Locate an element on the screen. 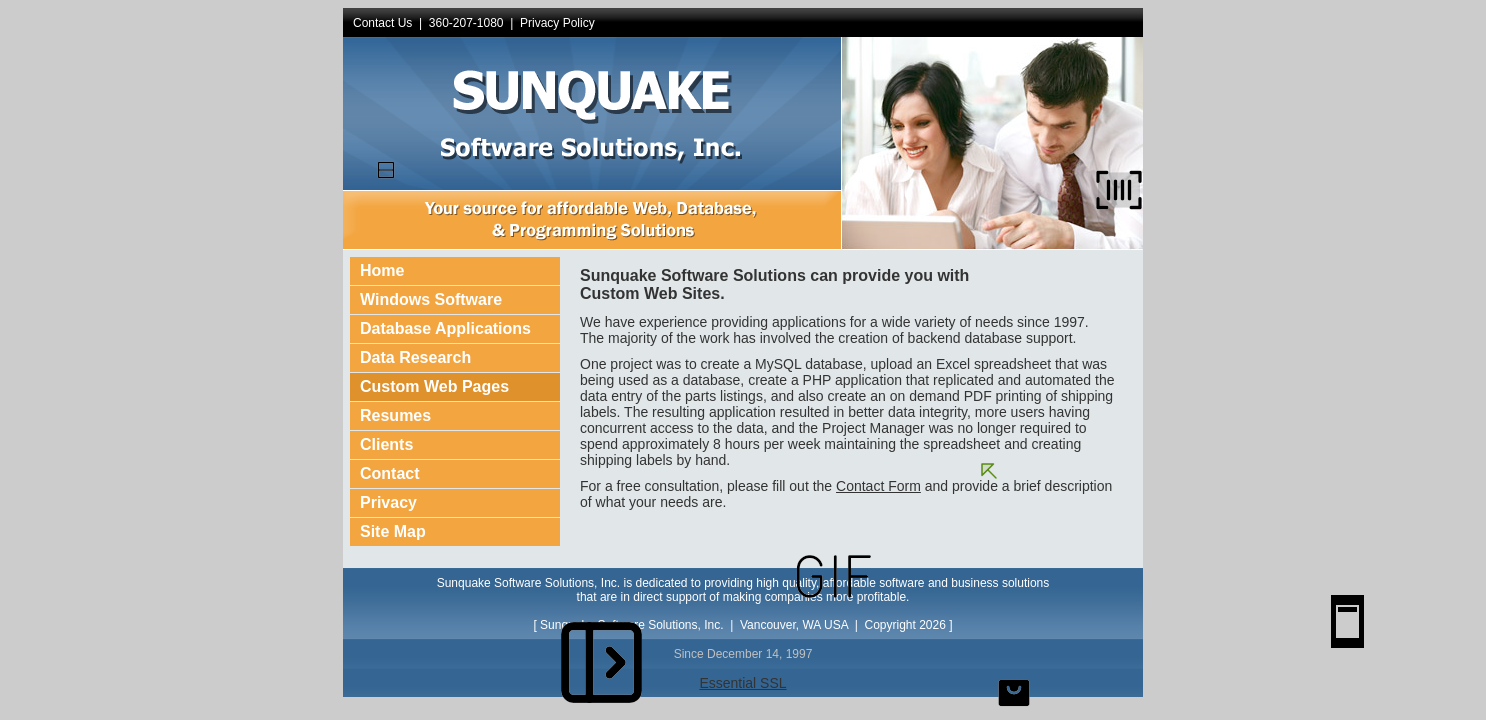  view your shopping bag is located at coordinates (1014, 693).